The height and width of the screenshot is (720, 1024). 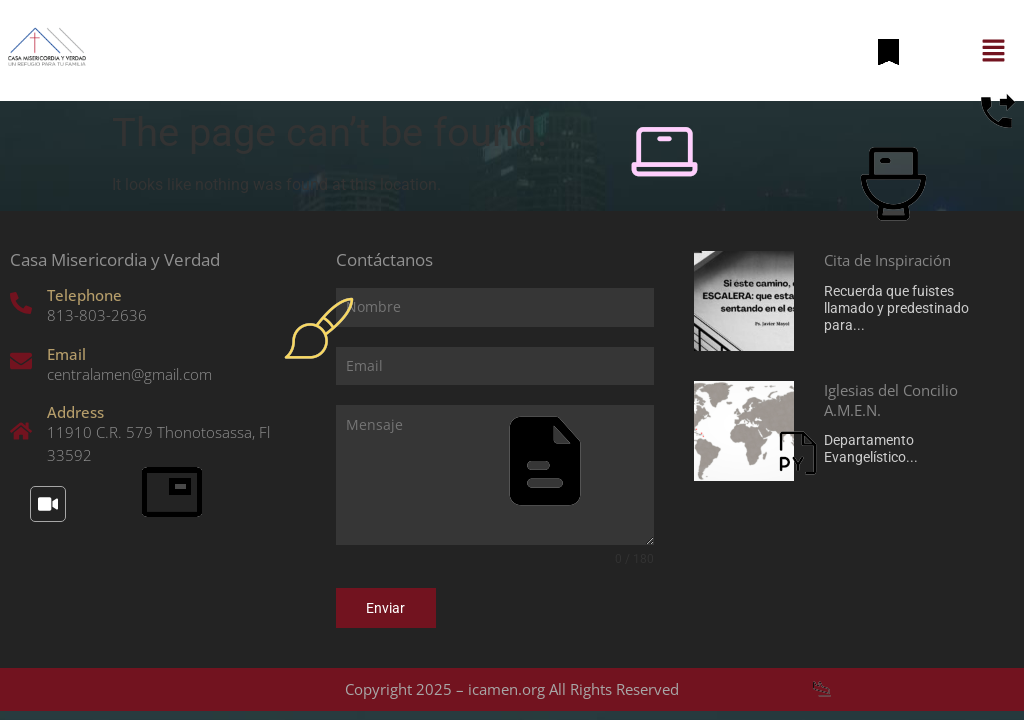 I want to click on indicates a forwarded call, so click(x=996, y=112).